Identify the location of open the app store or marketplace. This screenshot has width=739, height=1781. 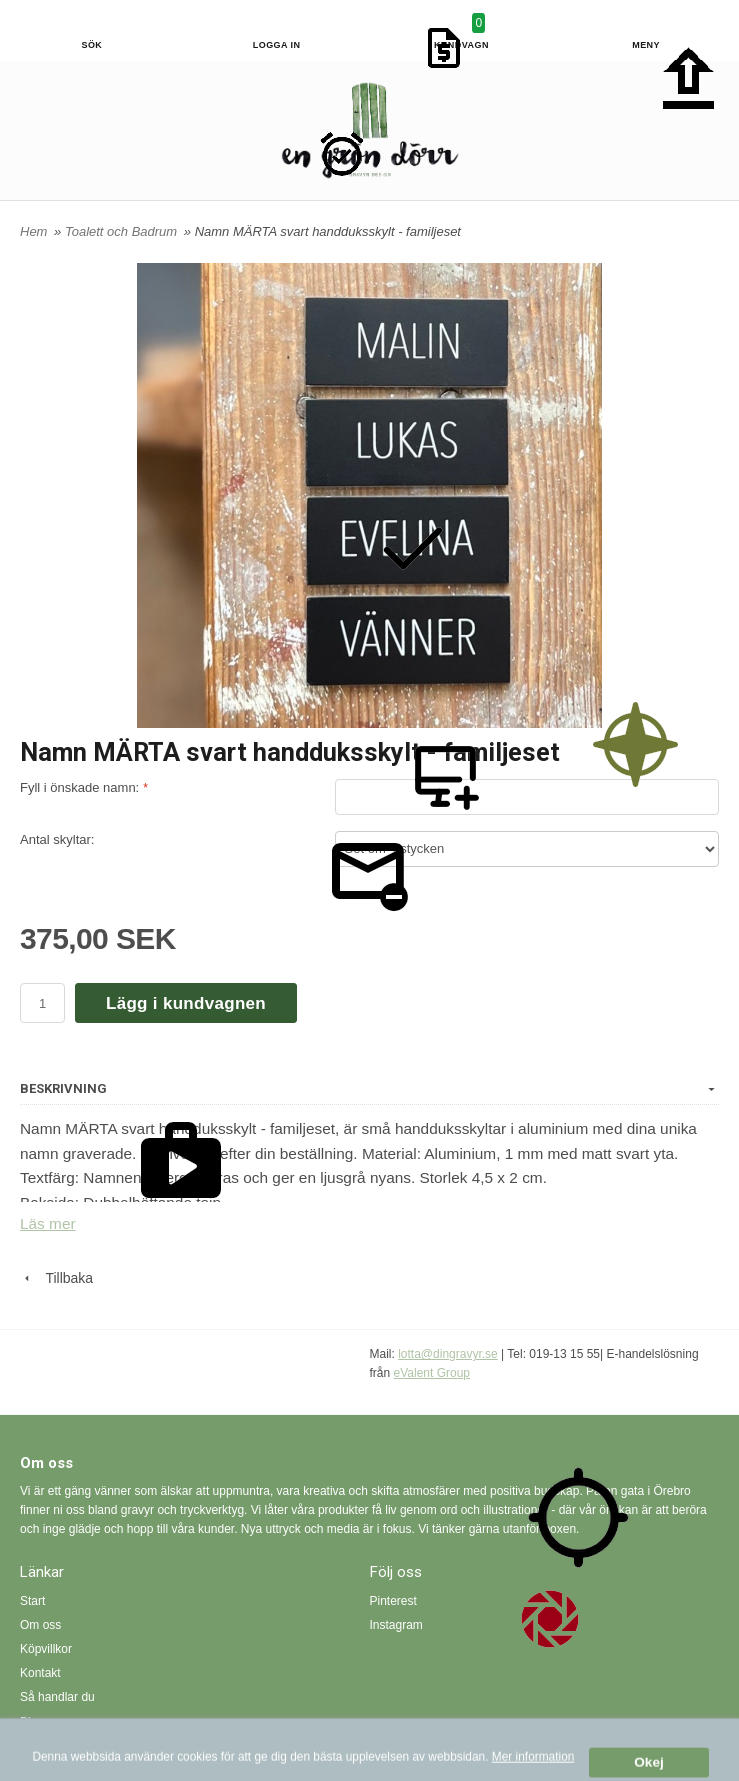
(181, 1162).